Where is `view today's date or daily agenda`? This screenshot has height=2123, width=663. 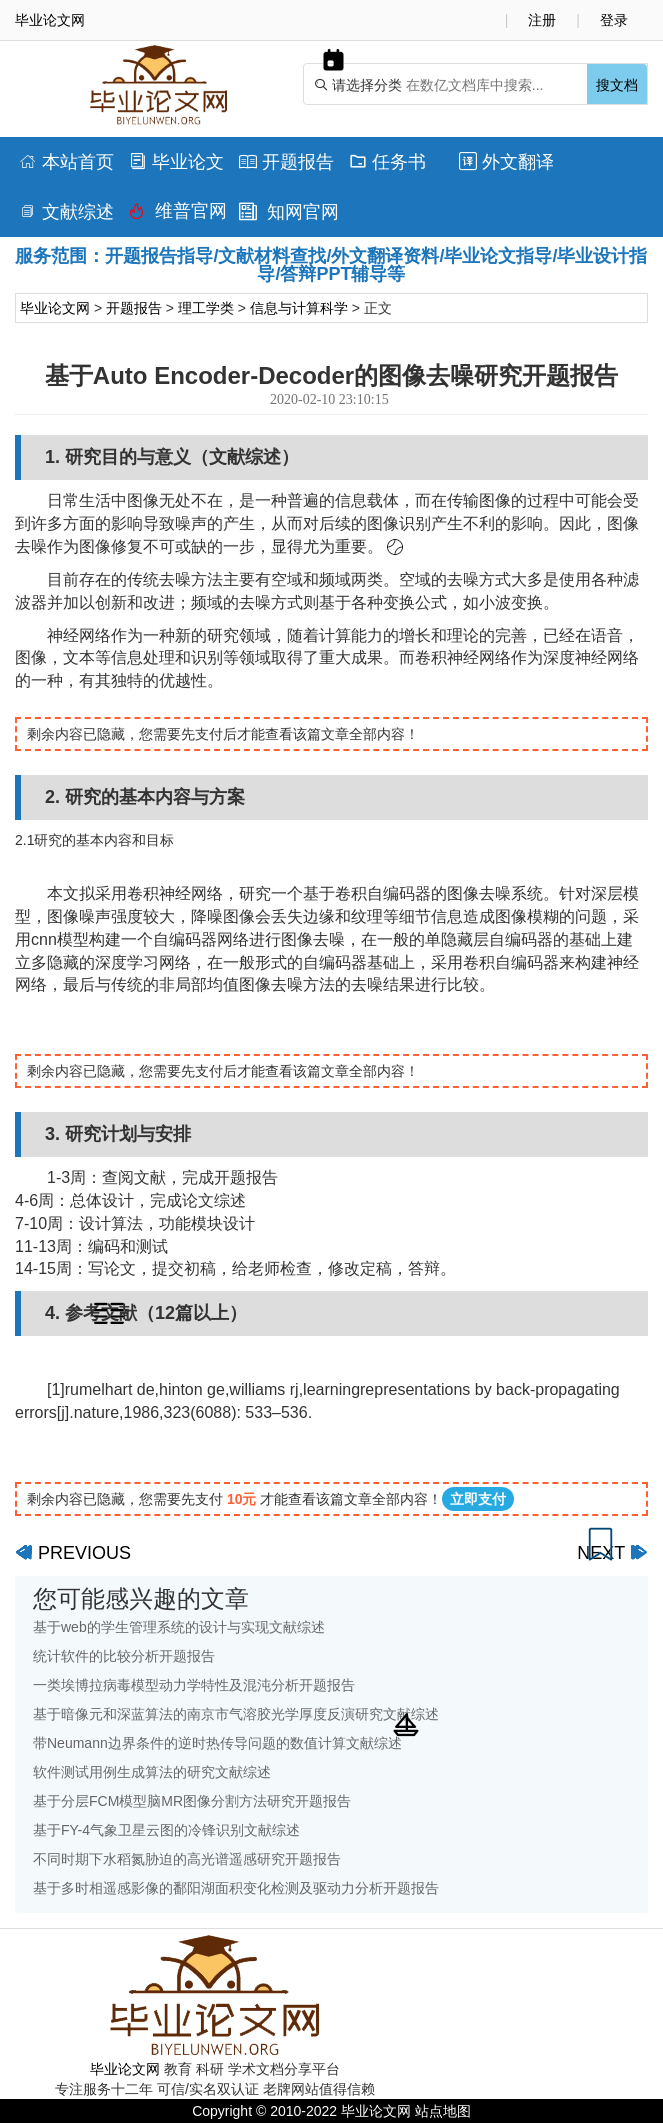 view today's date or daily agenda is located at coordinates (333, 60).